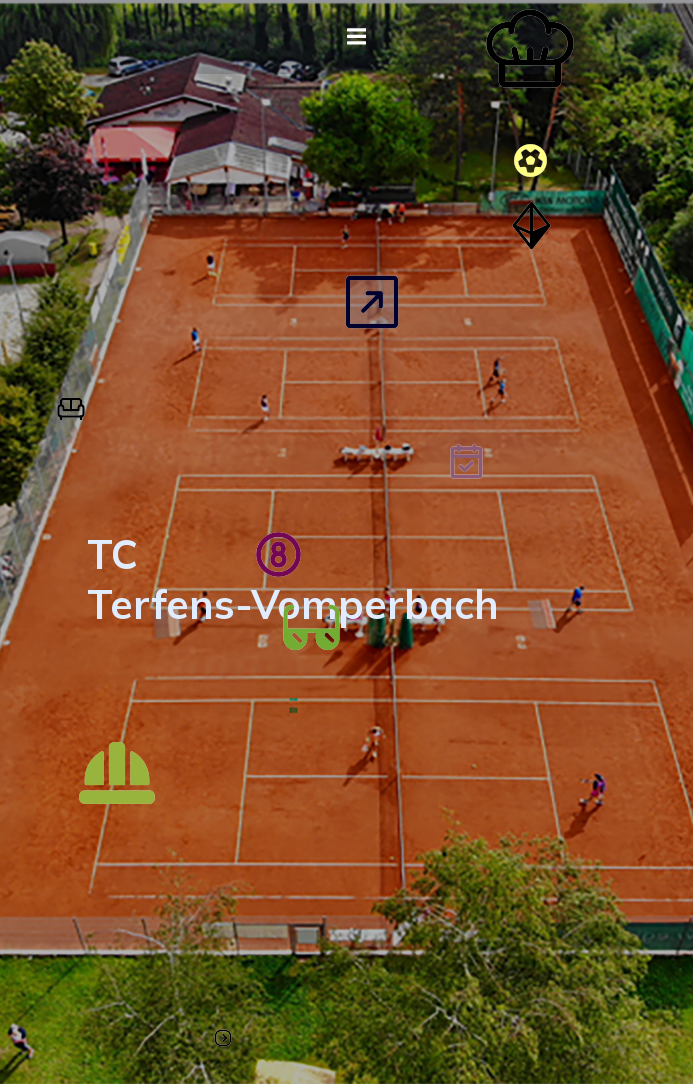 Image resolution: width=693 pixels, height=1084 pixels. What do you see at coordinates (530, 160) in the screenshot?
I see `access sports or soccer-related content` at bounding box center [530, 160].